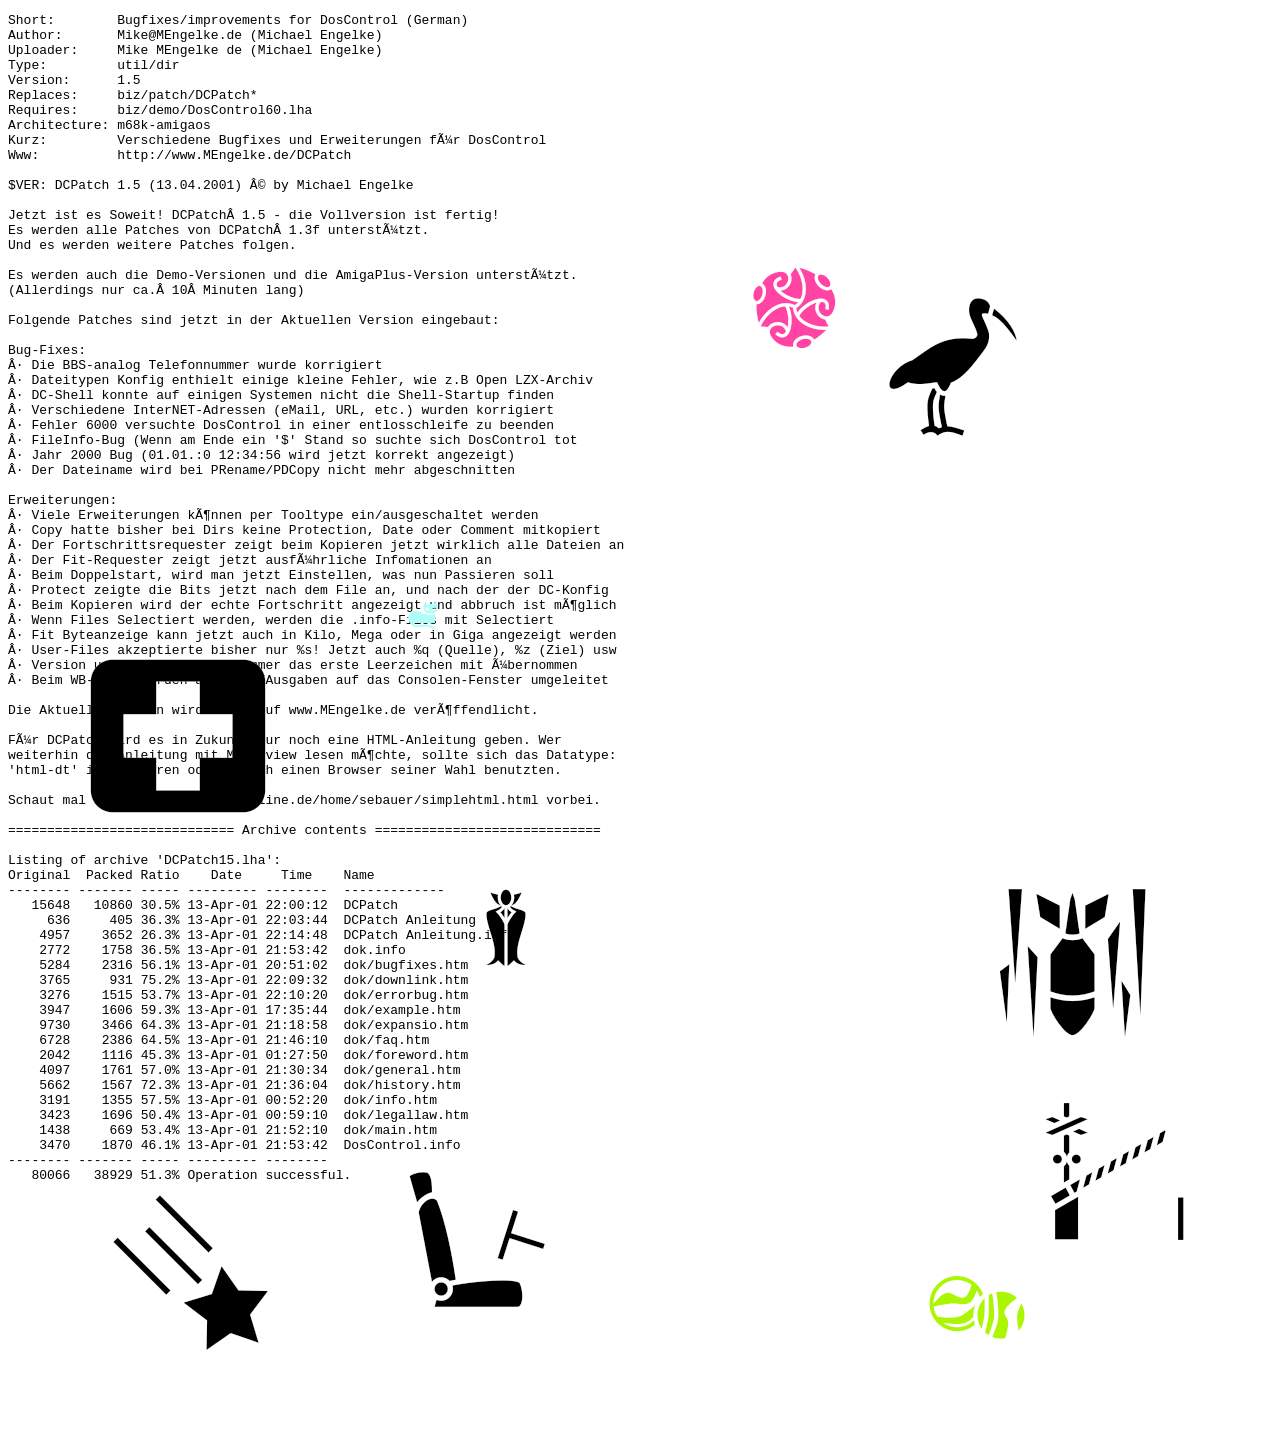 The height and width of the screenshot is (1430, 1280). Describe the element at coordinates (953, 367) in the screenshot. I see `ibis bird icon for wildlife or nature category` at that location.